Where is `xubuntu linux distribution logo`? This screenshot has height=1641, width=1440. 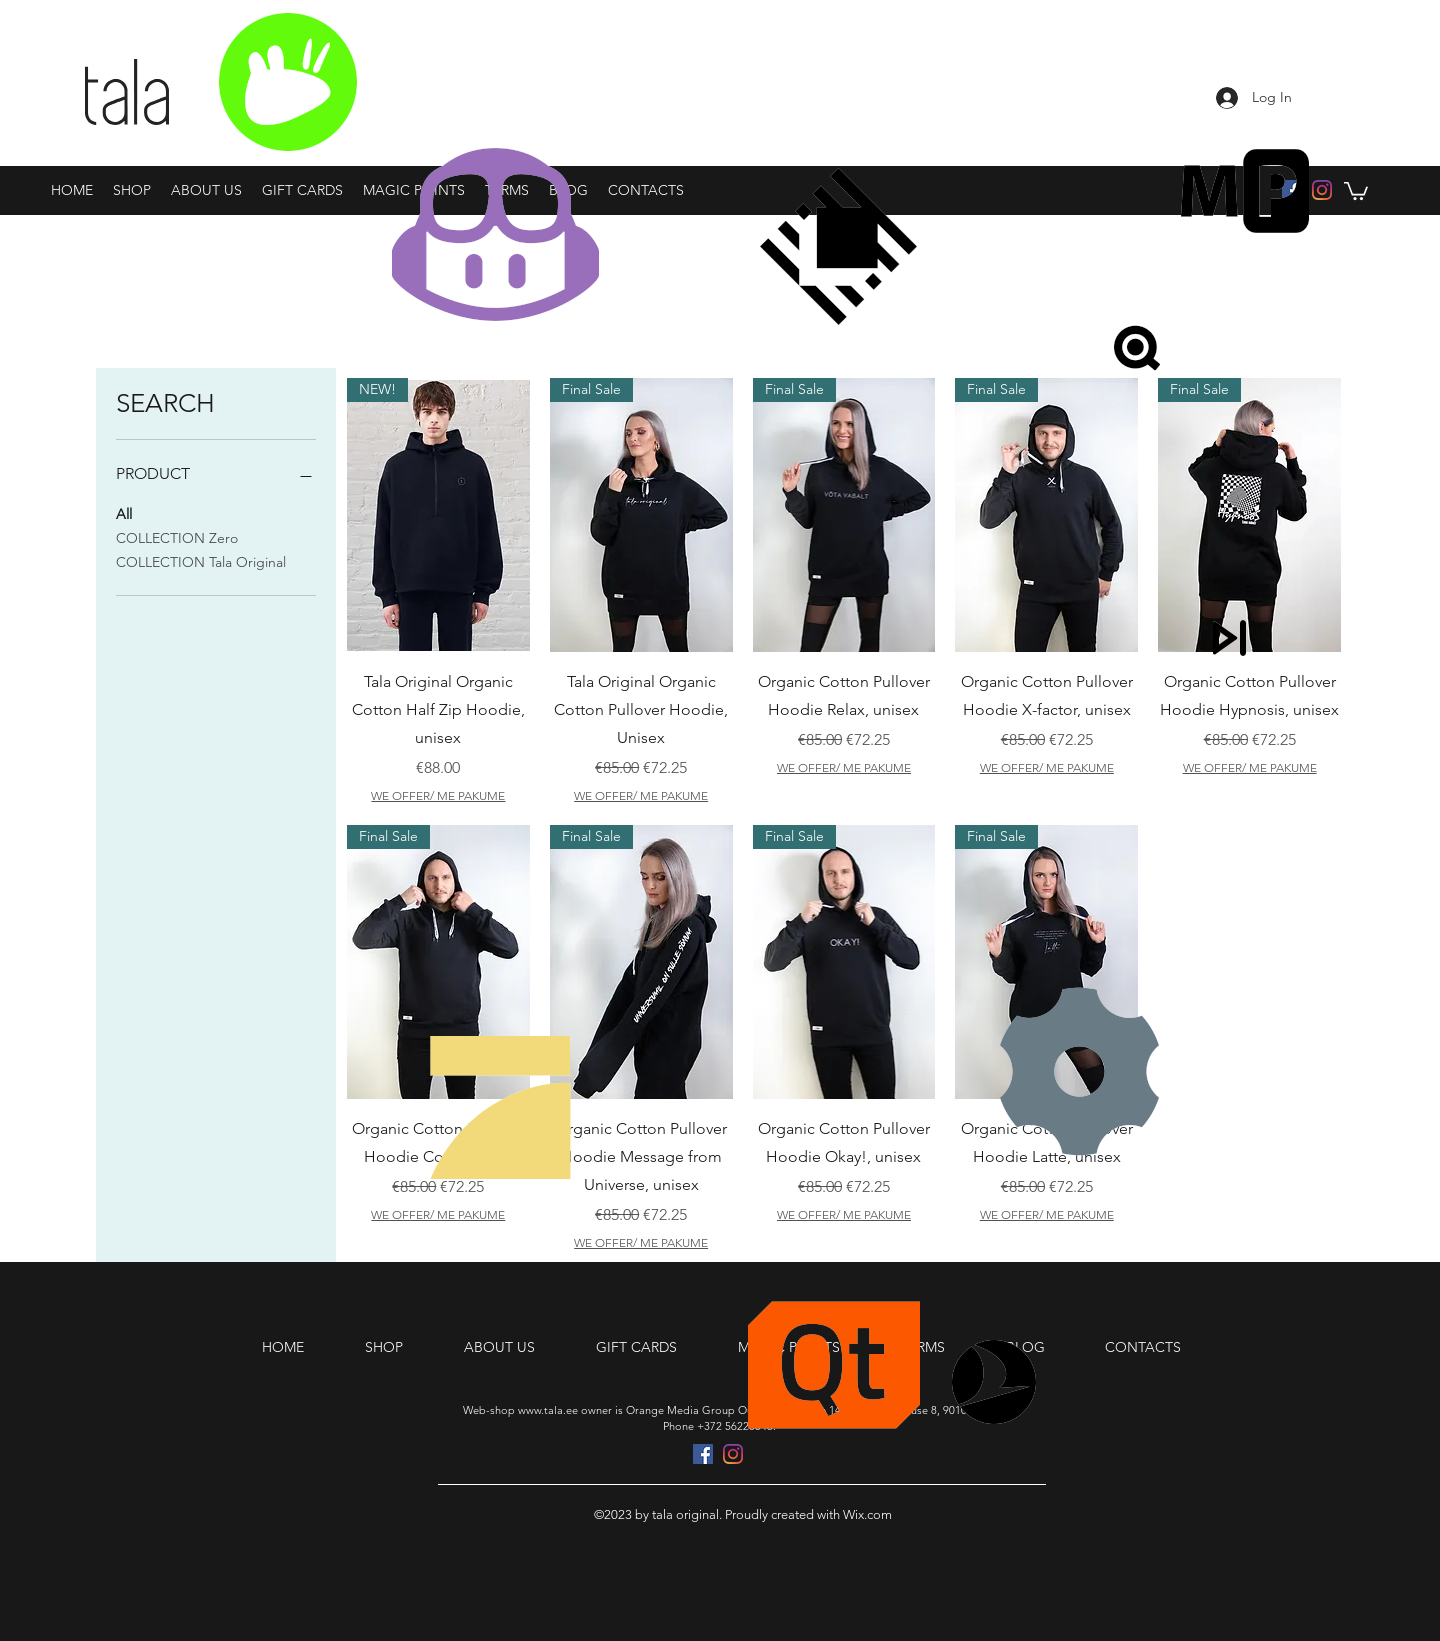
xubuntu linux distribution logo is located at coordinates (288, 82).